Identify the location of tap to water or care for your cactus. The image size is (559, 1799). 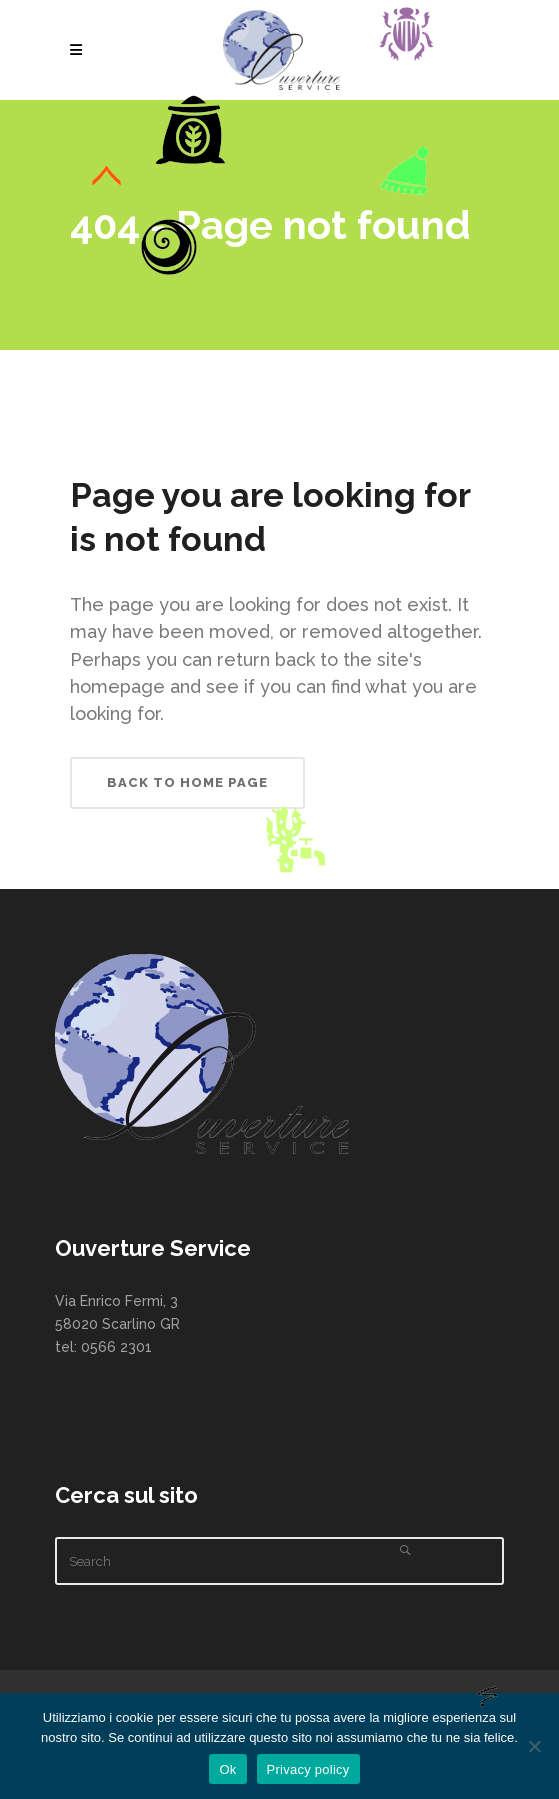
(295, 839).